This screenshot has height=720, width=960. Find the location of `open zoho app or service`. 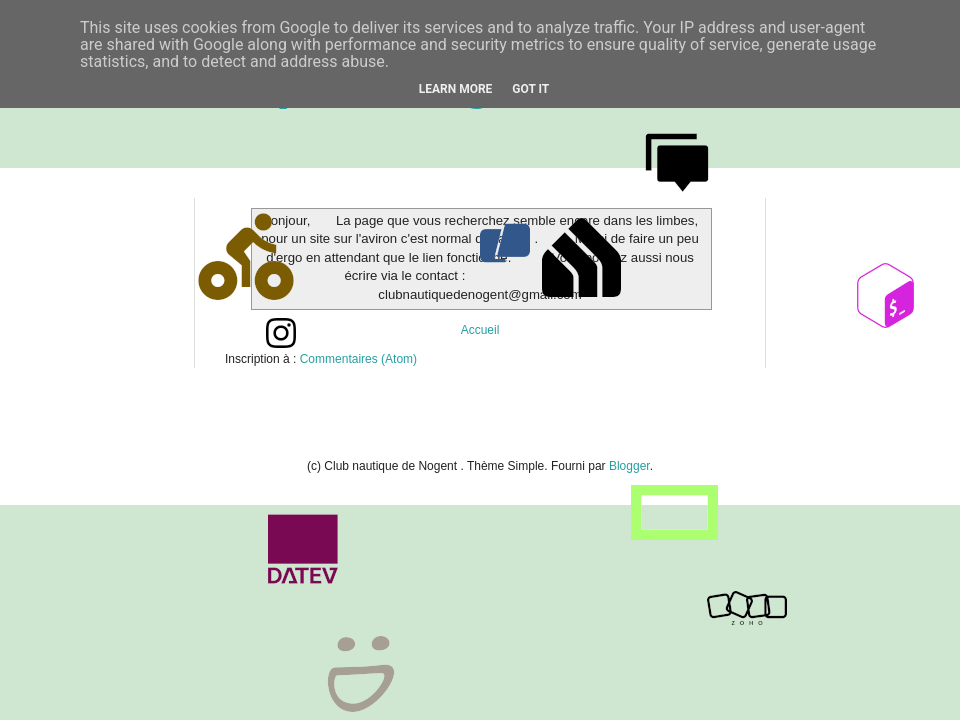

open zoho app or service is located at coordinates (747, 608).